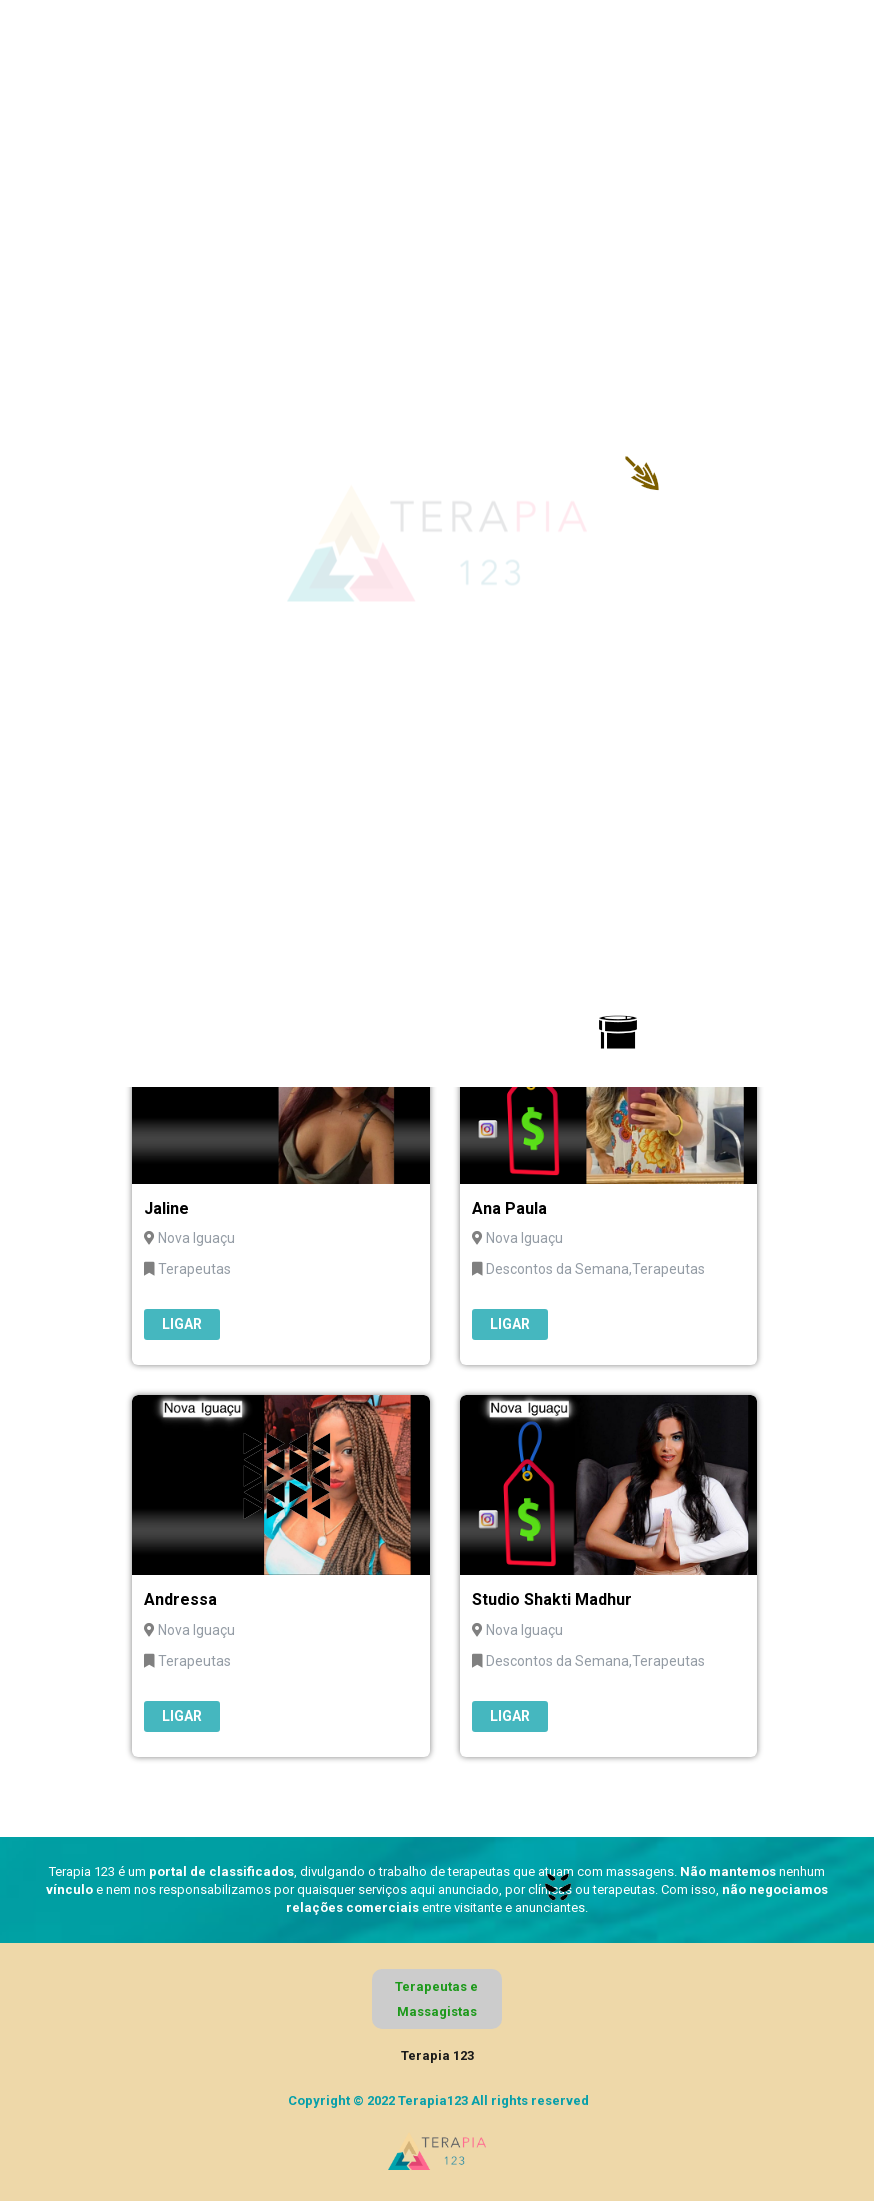  Describe the element at coordinates (618, 1029) in the screenshot. I see `warp or teleport to another location` at that location.